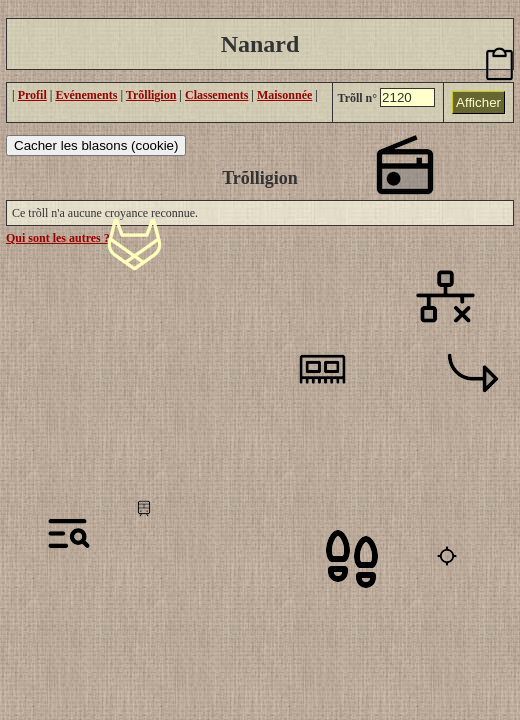  What do you see at coordinates (67, 533) in the screenshot?
I see `search within a list` at bounding box center [67, 533].